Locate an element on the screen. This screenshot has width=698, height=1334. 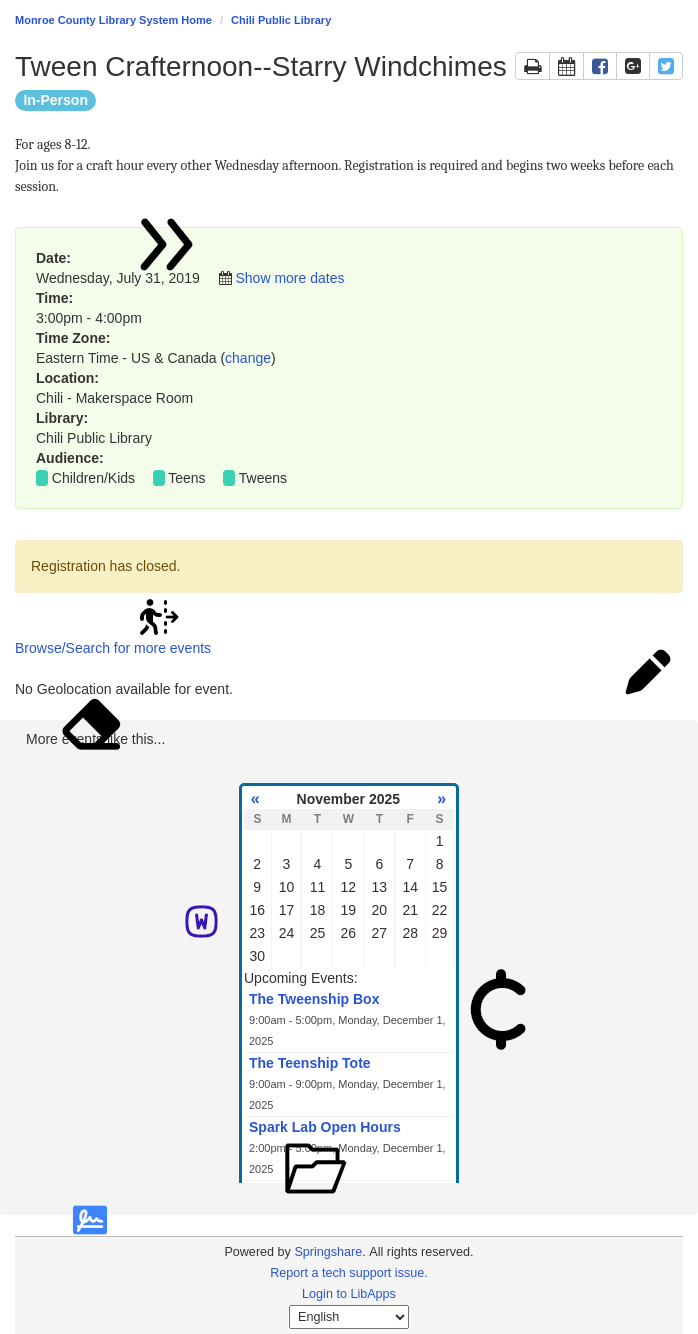
indicates a price or cost in cents is located at coordinates (498, 1009).